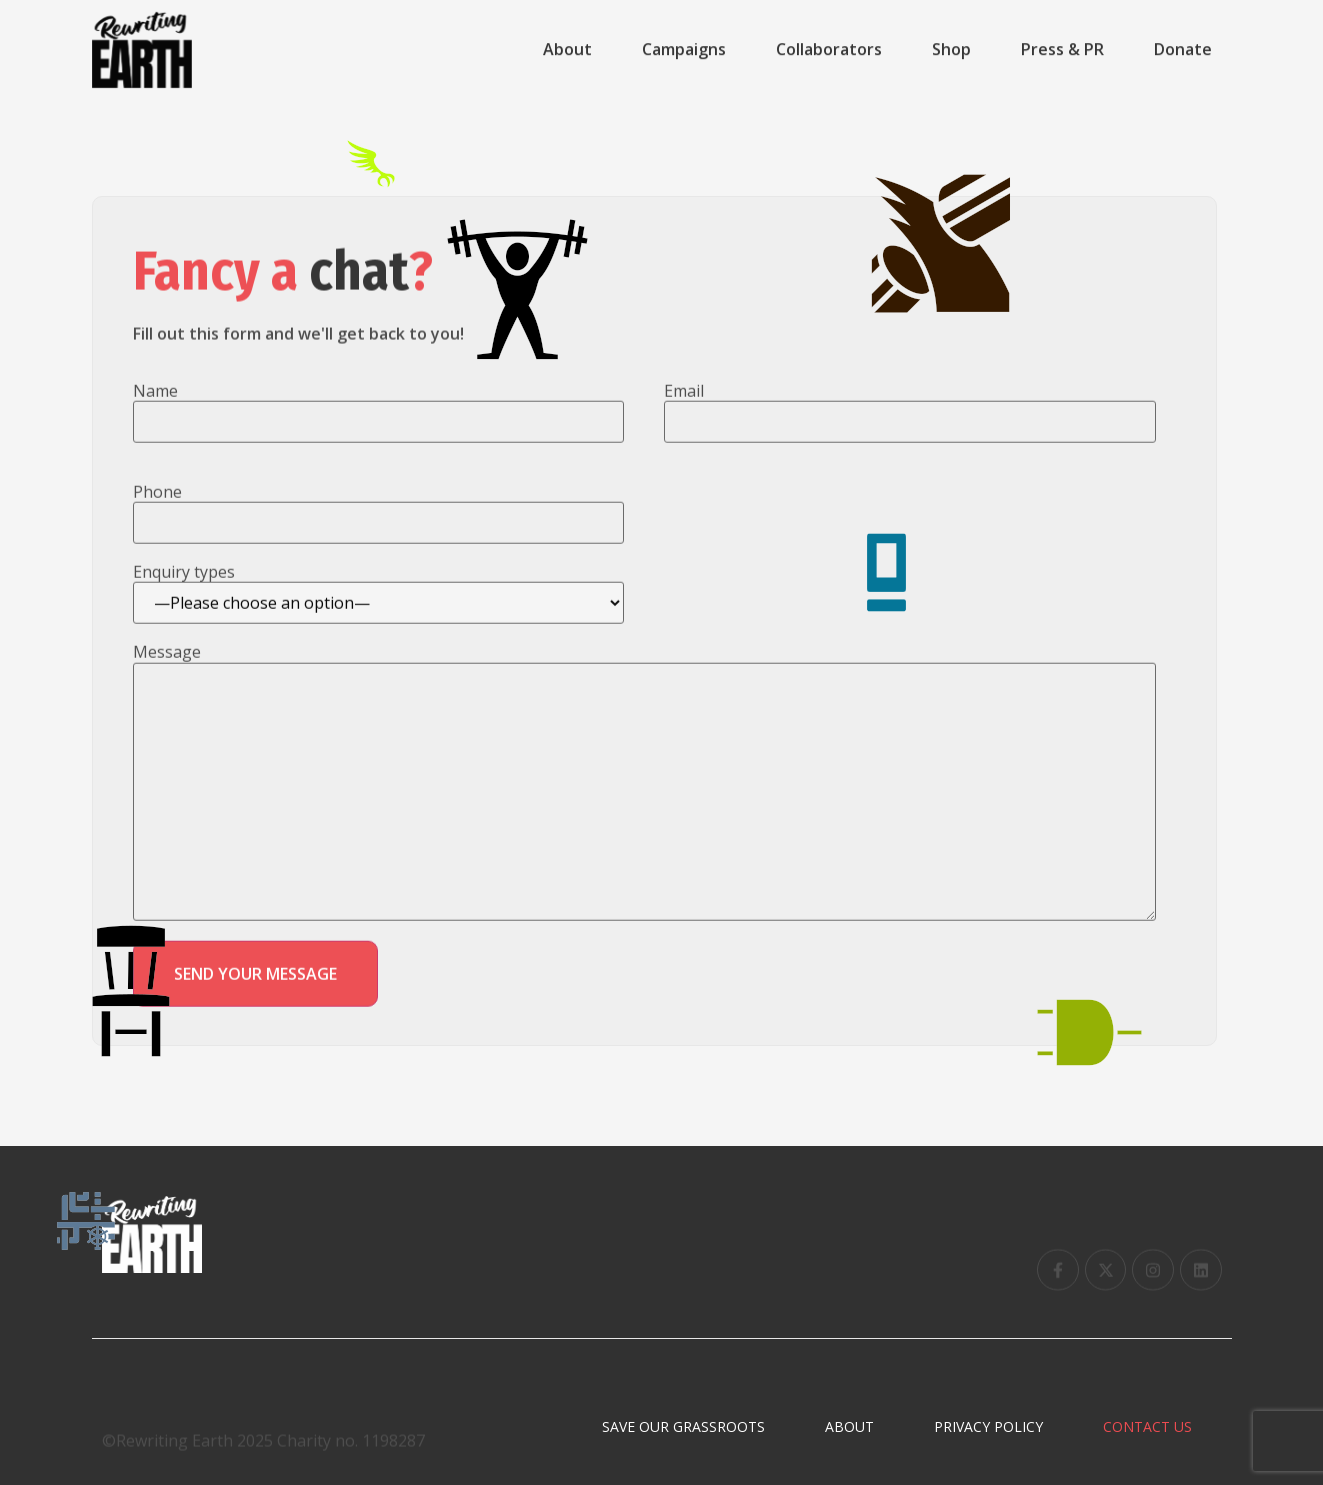 Image resolution: width=1323 pixels, height=1485 pixels. I want to click on speed boost or agility power-up, so click(371, 164).